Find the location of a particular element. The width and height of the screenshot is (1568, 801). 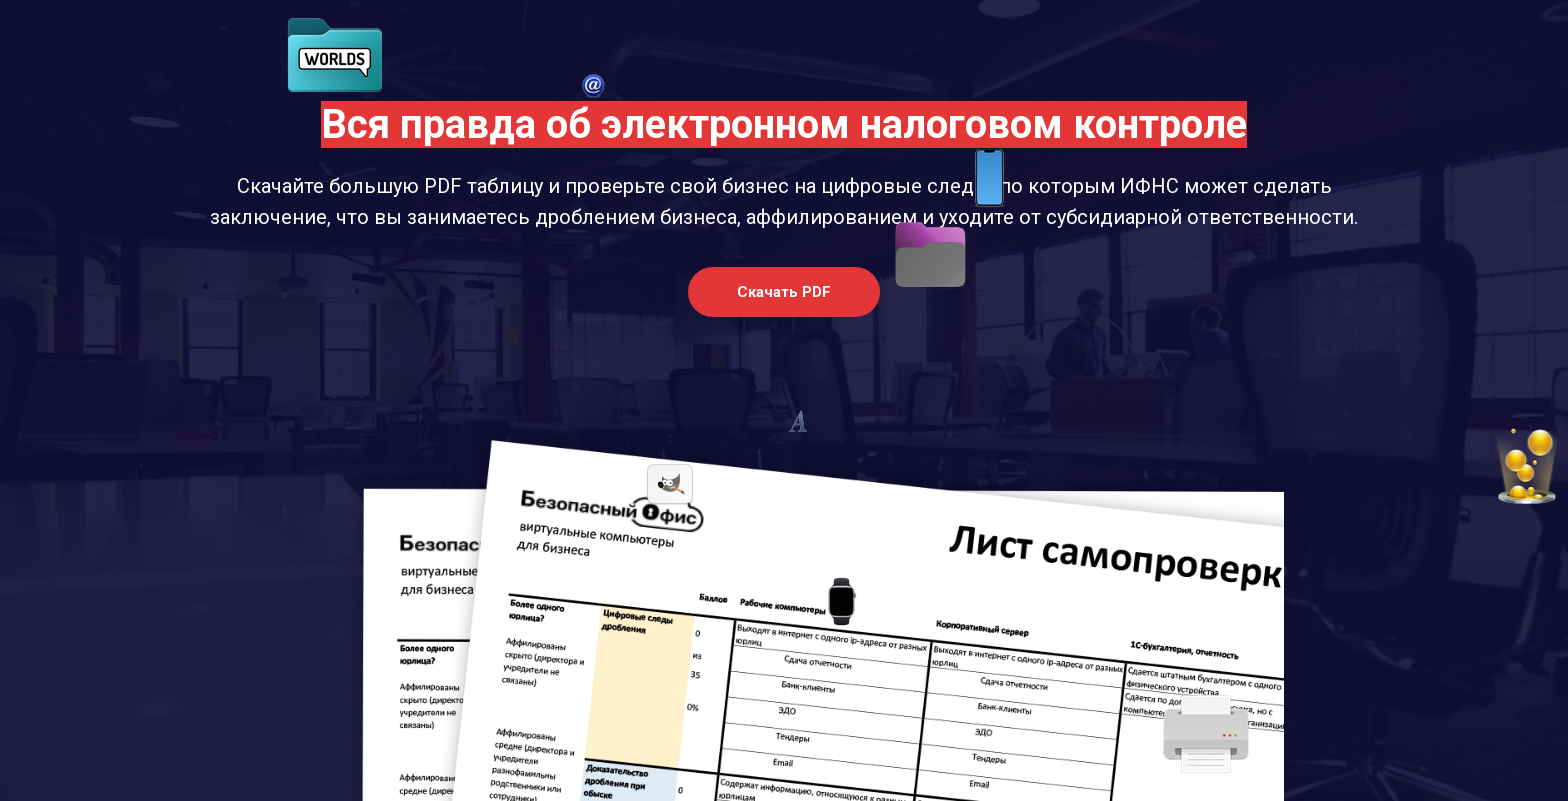

access font settings and typography preferences is located at coordinates (797, 420).